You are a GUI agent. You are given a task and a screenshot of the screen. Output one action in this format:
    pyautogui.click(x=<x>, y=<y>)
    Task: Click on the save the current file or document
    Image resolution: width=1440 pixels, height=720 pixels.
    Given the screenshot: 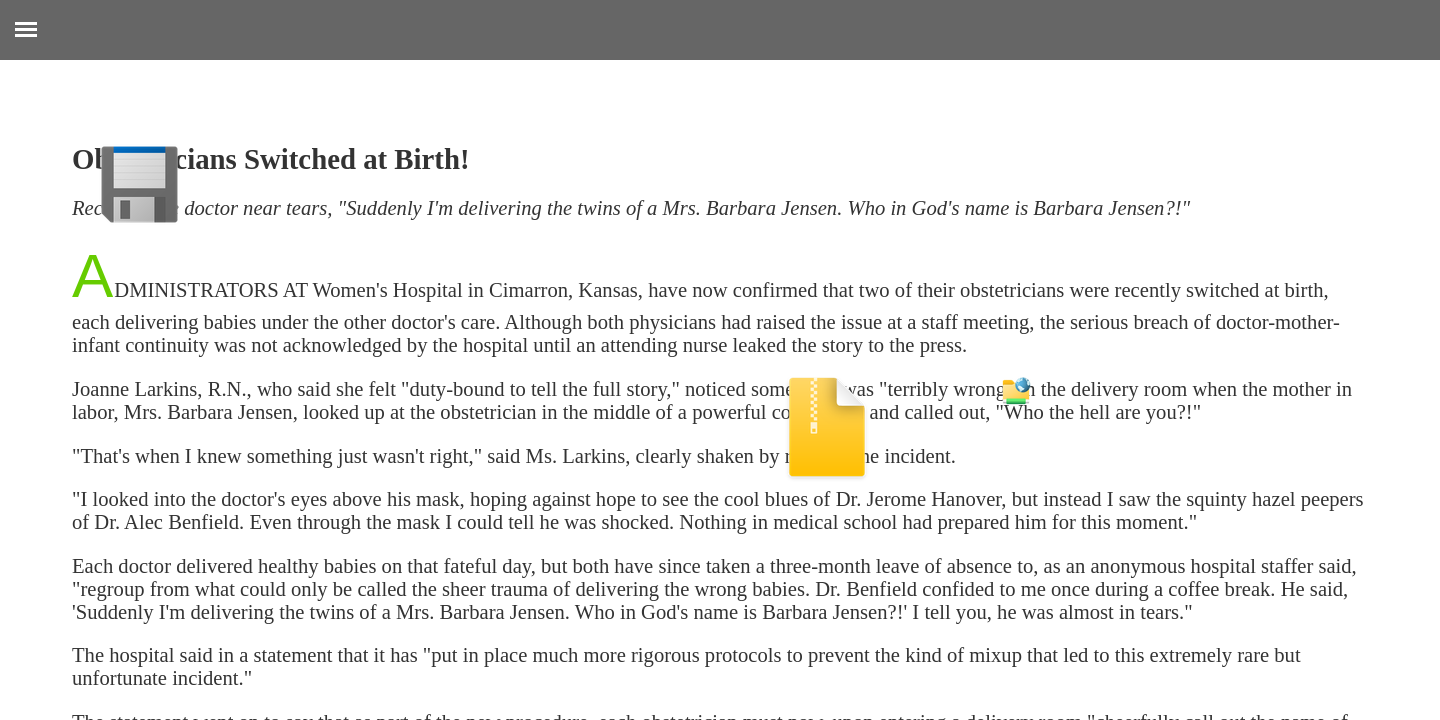 What is the action you would take?
    pyautogui.click(x=139, y=184)
    